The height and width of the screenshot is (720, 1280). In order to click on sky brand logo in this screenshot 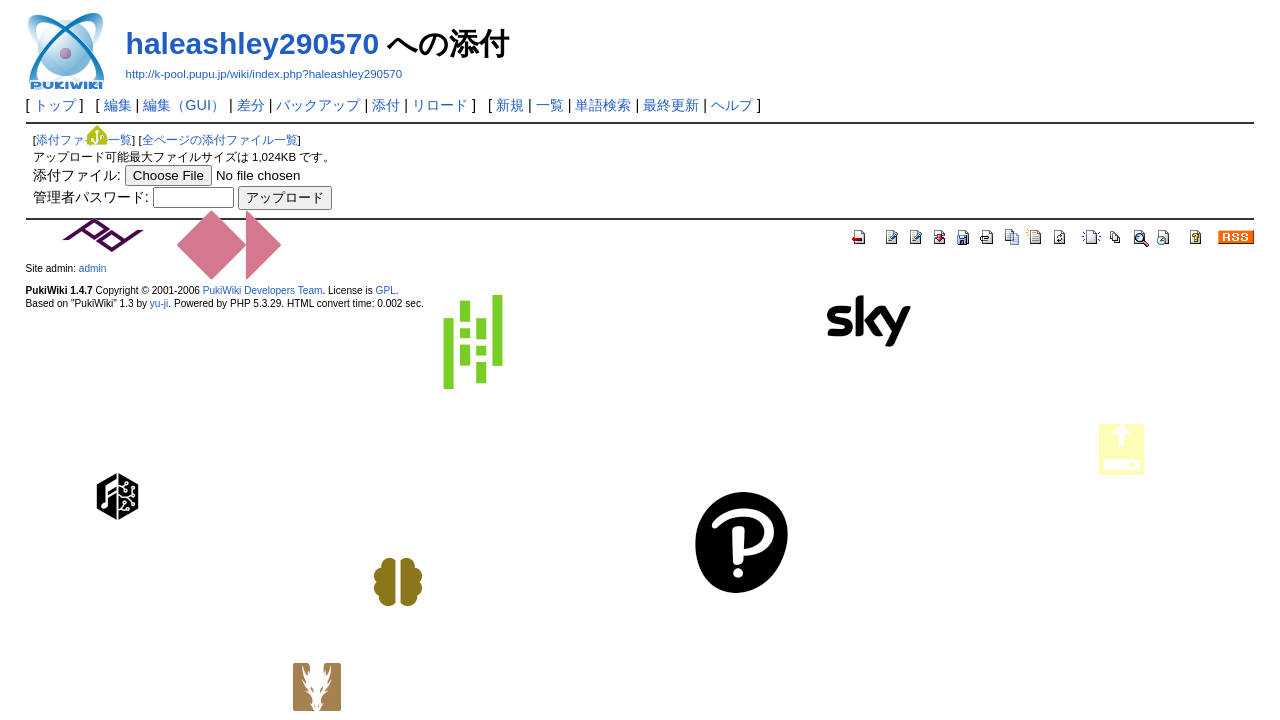, I will do `click(869, 321)`.